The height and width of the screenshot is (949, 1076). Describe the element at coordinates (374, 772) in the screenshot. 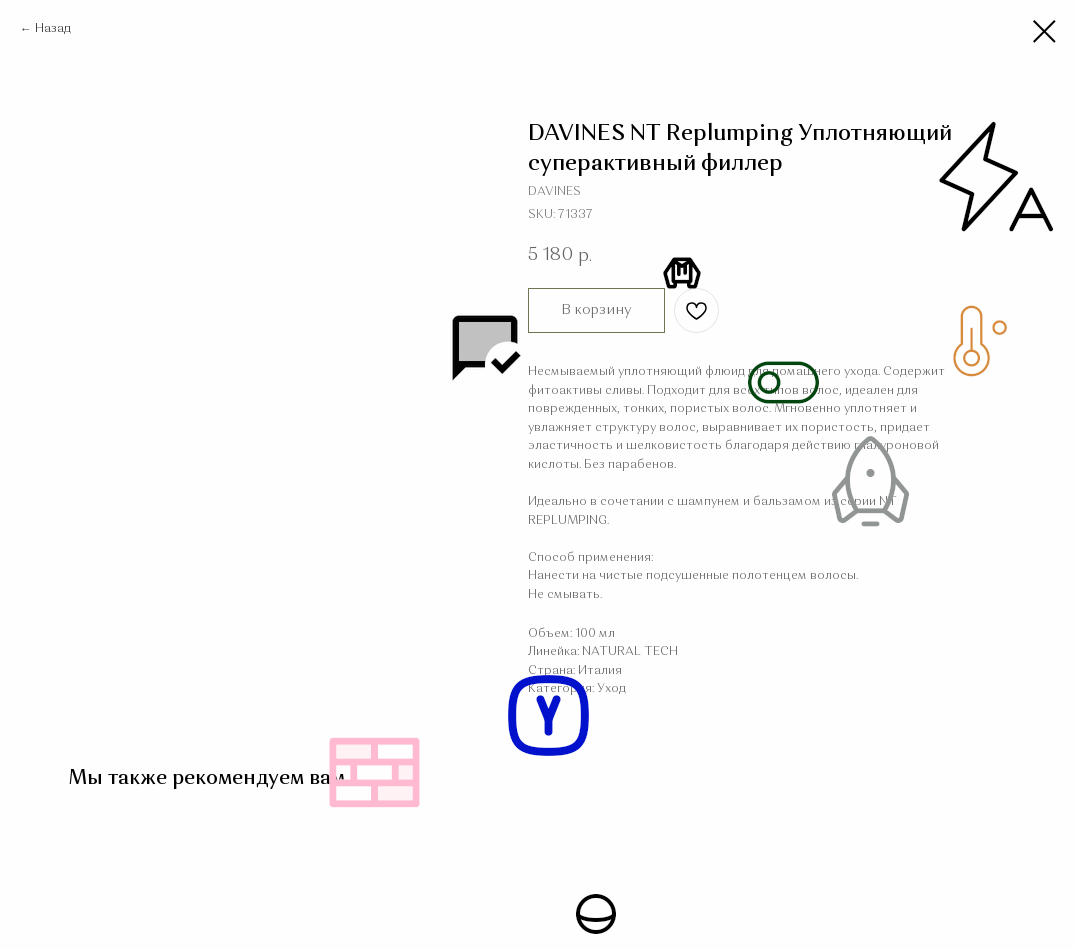

I see `access wall or barrier settings` at that location.